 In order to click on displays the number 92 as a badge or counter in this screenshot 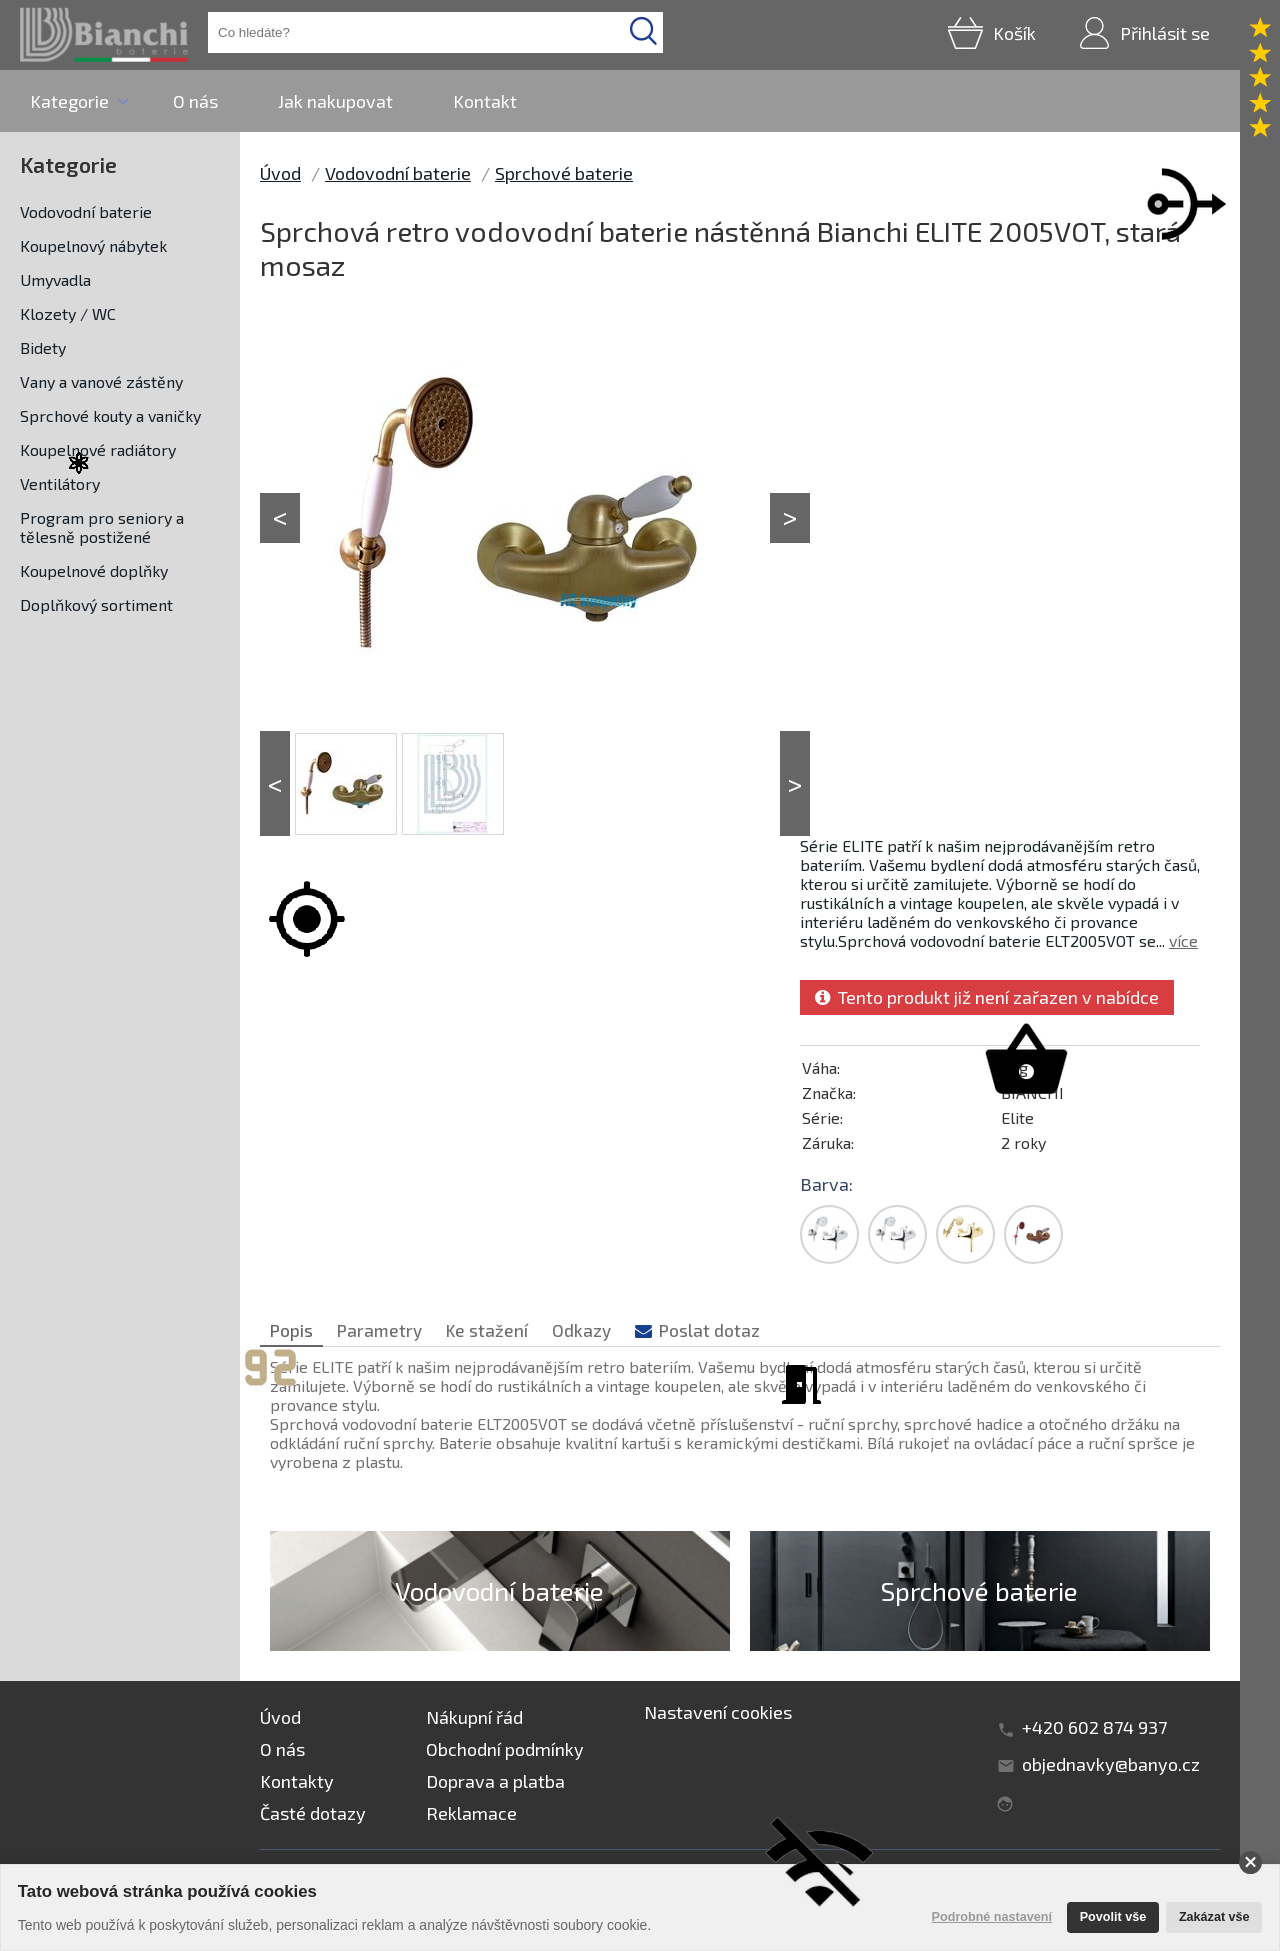, I will do `click(270, 1367)`.